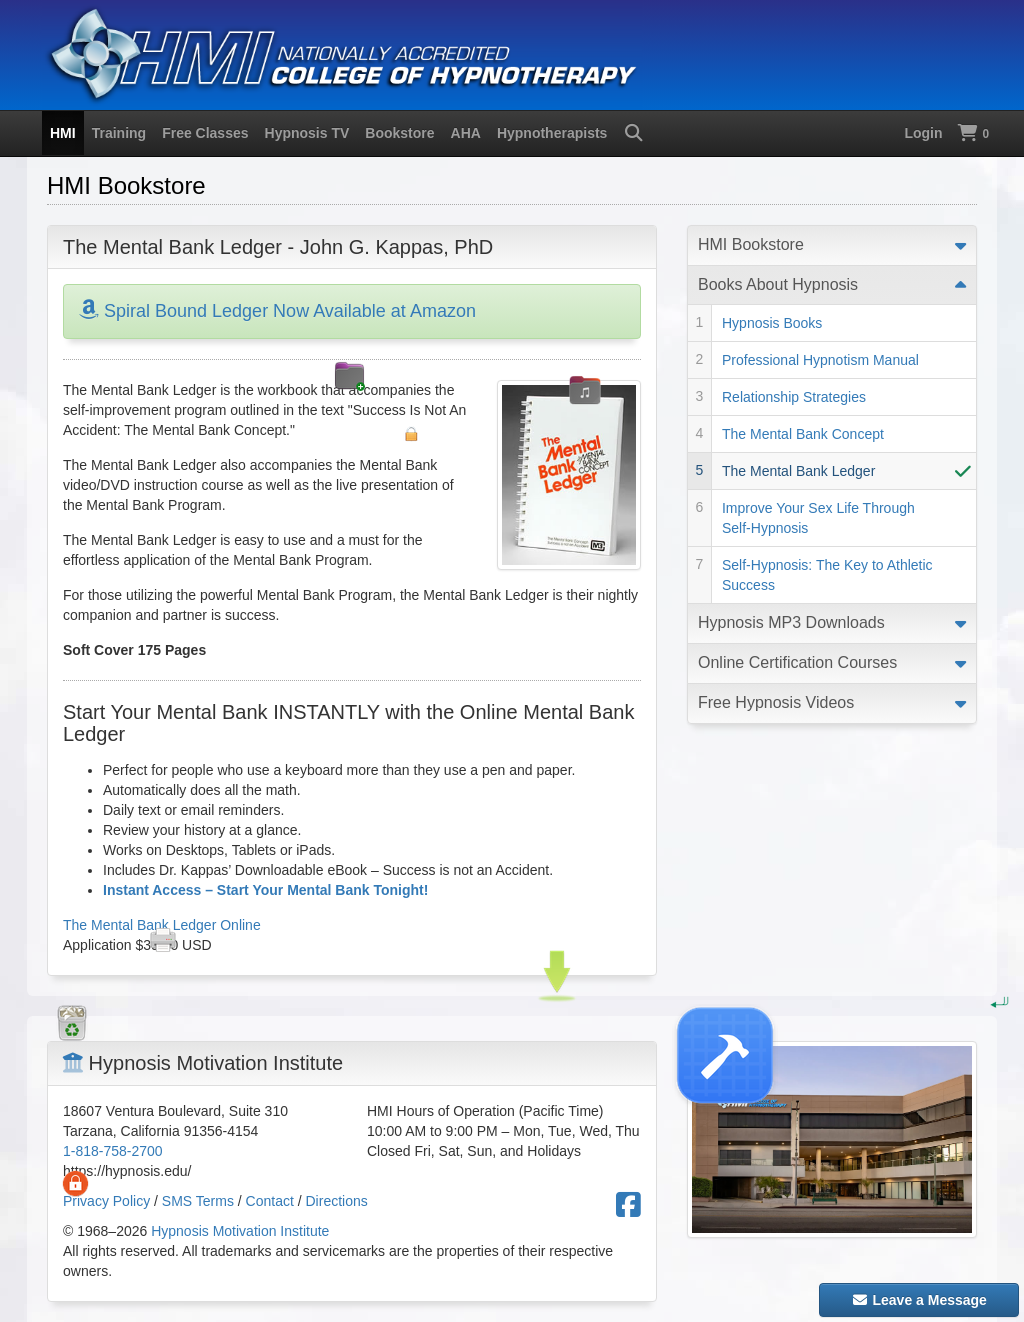 The width and height of the screenshot is (1024, 1322). What do you see at coordinates (72, 1023) in the screenshot?
I see `indicates trash bin contains deleted items` at bounding box center [72, 1023].